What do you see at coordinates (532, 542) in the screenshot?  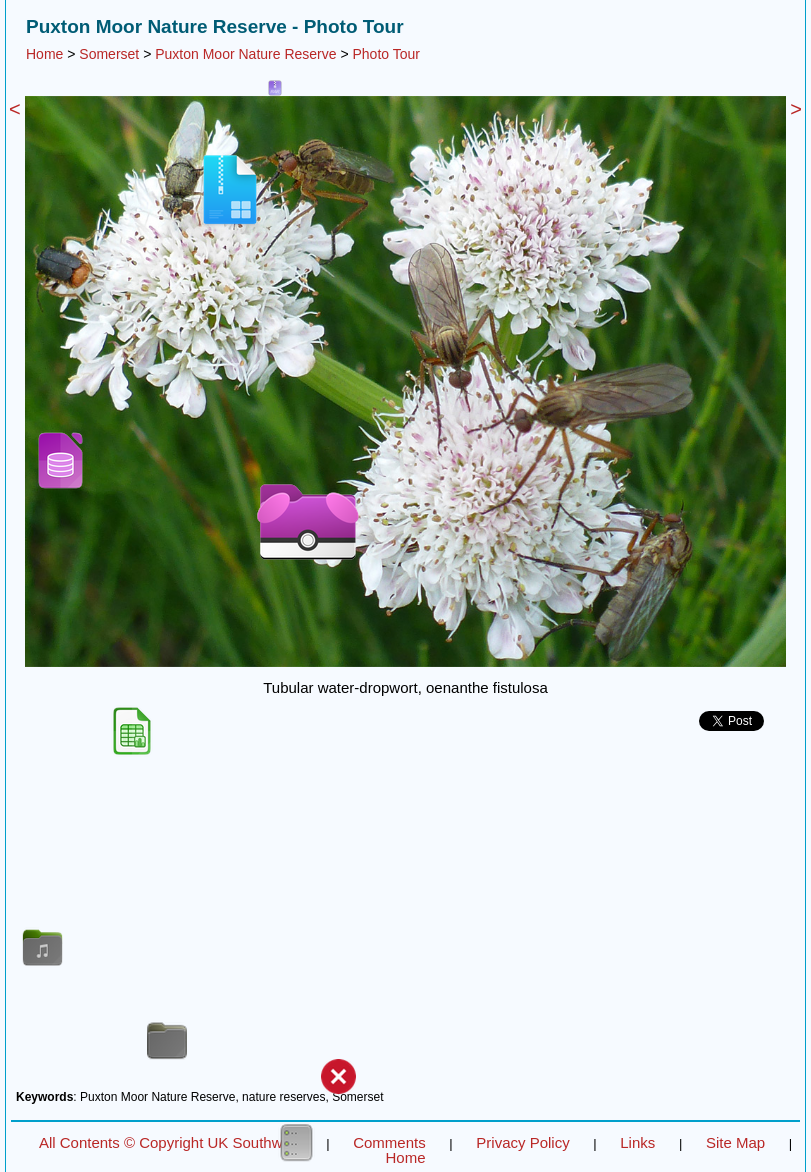 I see `bluetooth device or connection indicator` at bounding box center [532, 542].